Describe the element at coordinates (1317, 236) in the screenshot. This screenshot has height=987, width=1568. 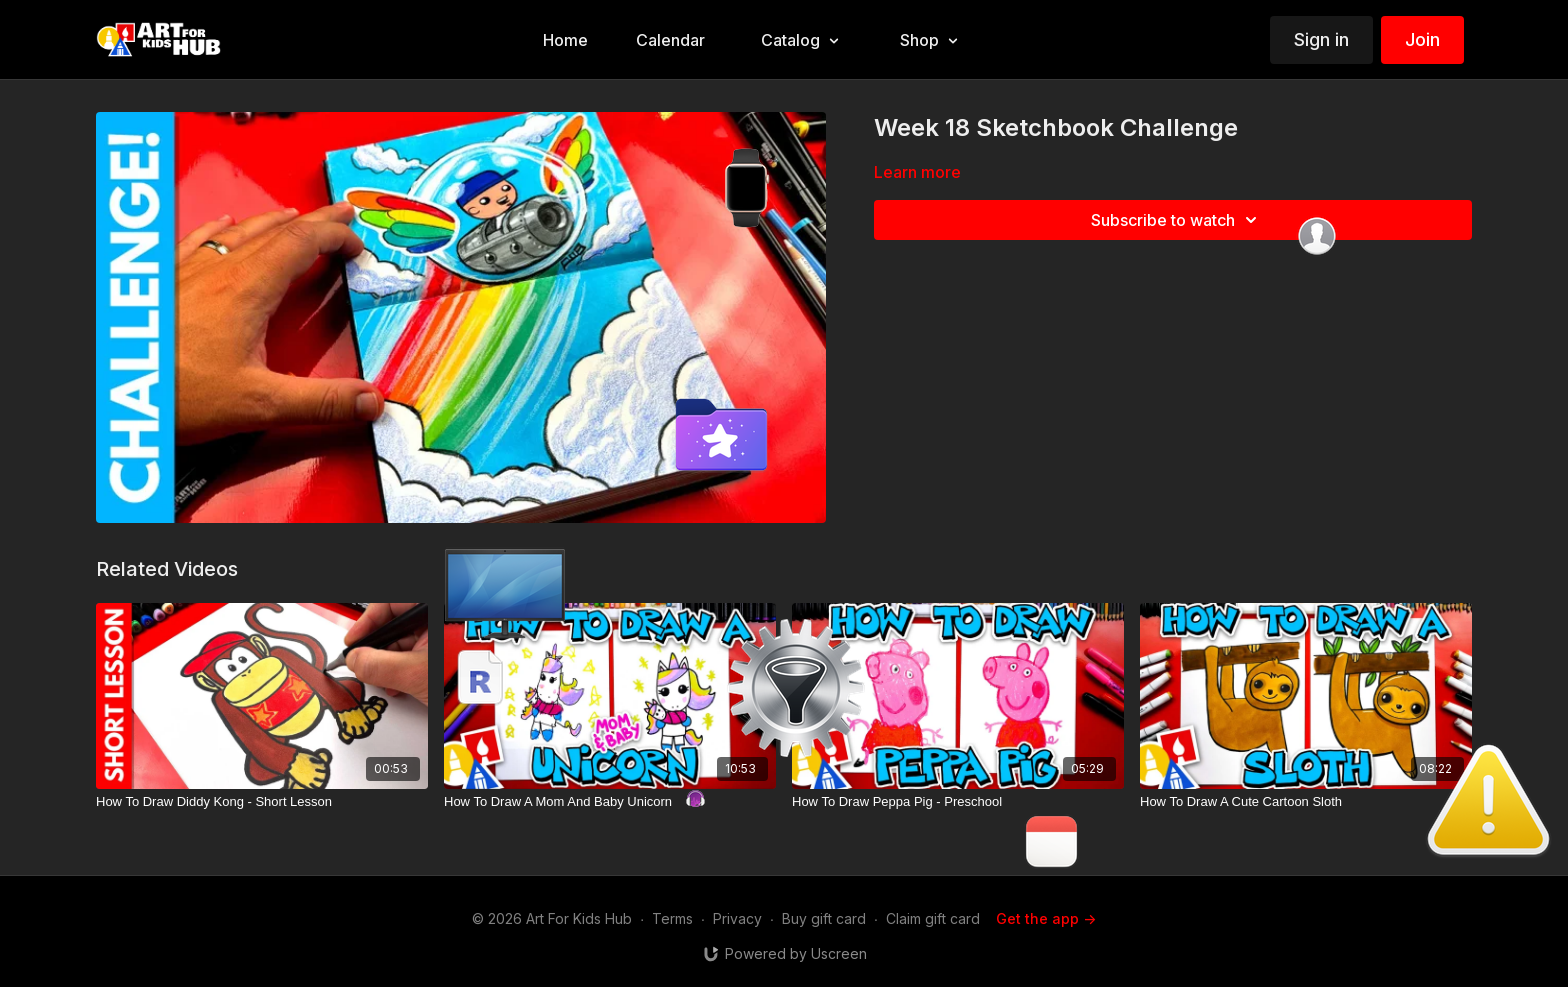
I see `view user accounts` at that location.